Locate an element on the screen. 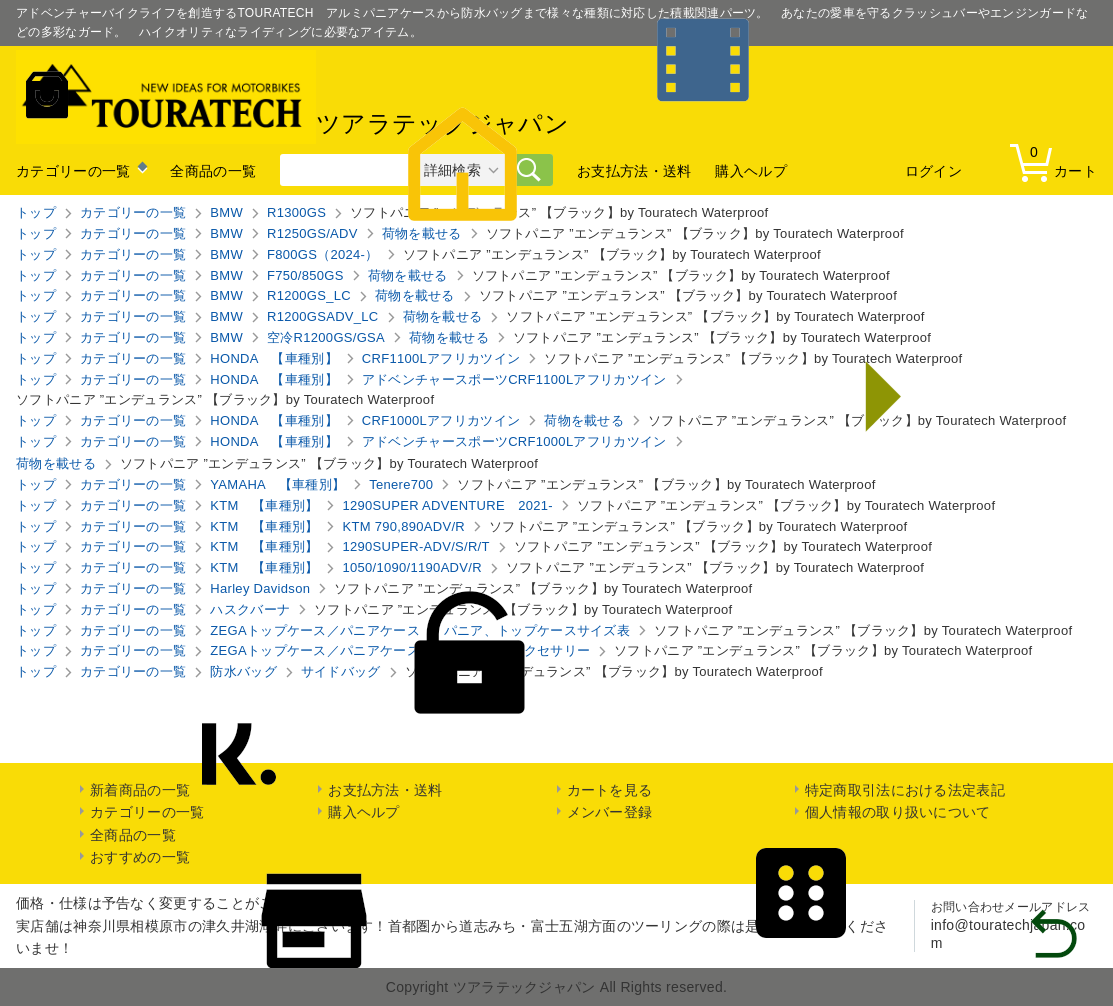 This screenshot has width=1113, height=1006. navigate to home screen is located at coordinates (462, 166).